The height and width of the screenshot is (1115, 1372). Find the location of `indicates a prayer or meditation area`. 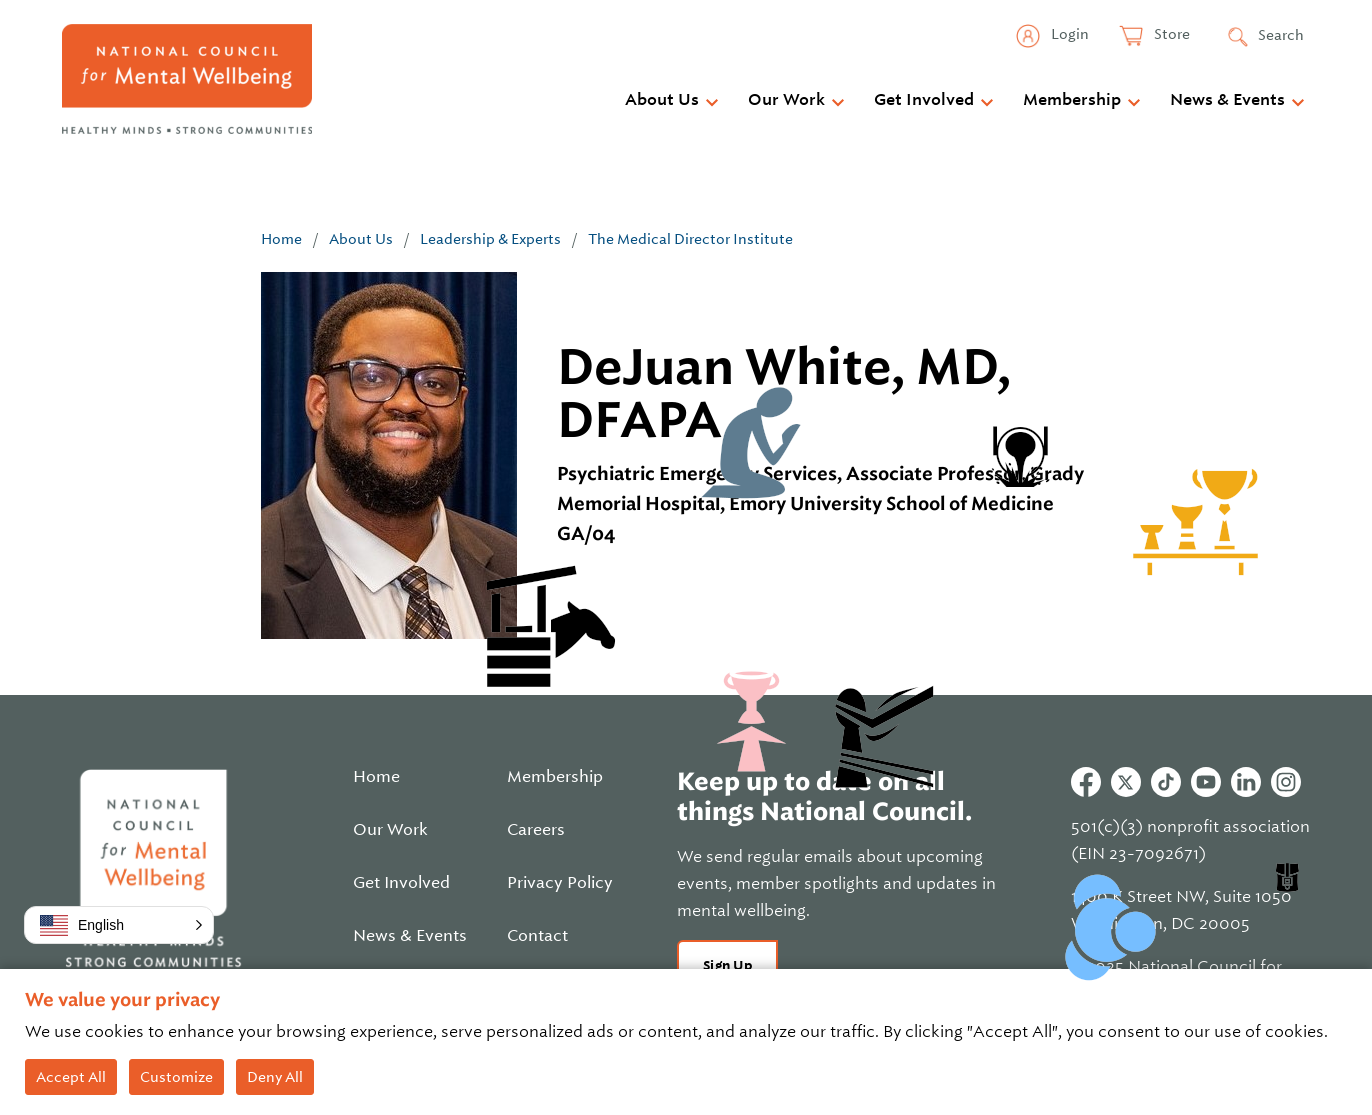

indicates a prayer or meditation area is located at coordinates (751, 439).